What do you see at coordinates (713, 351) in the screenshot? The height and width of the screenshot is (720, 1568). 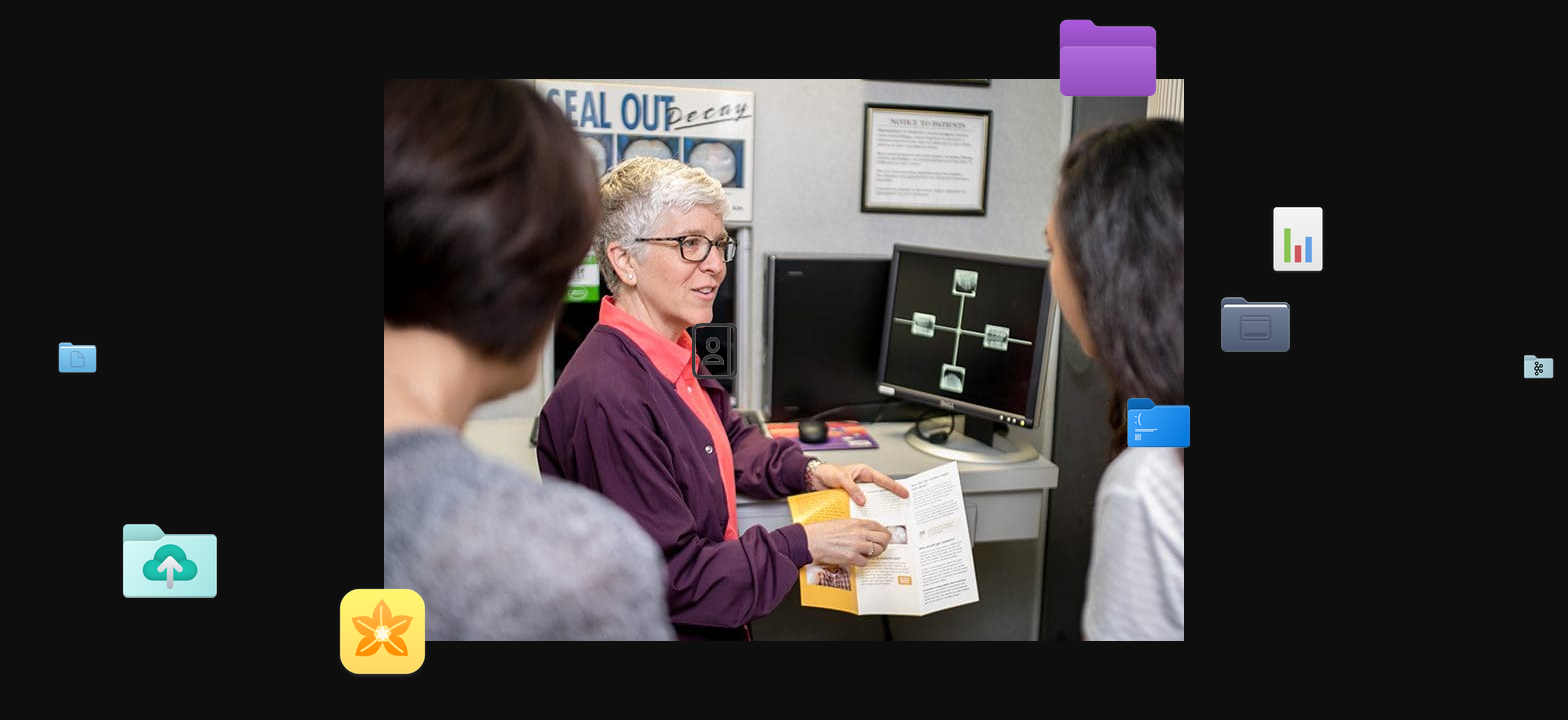 I see `open contacts app` at bounding box center [713, 351].